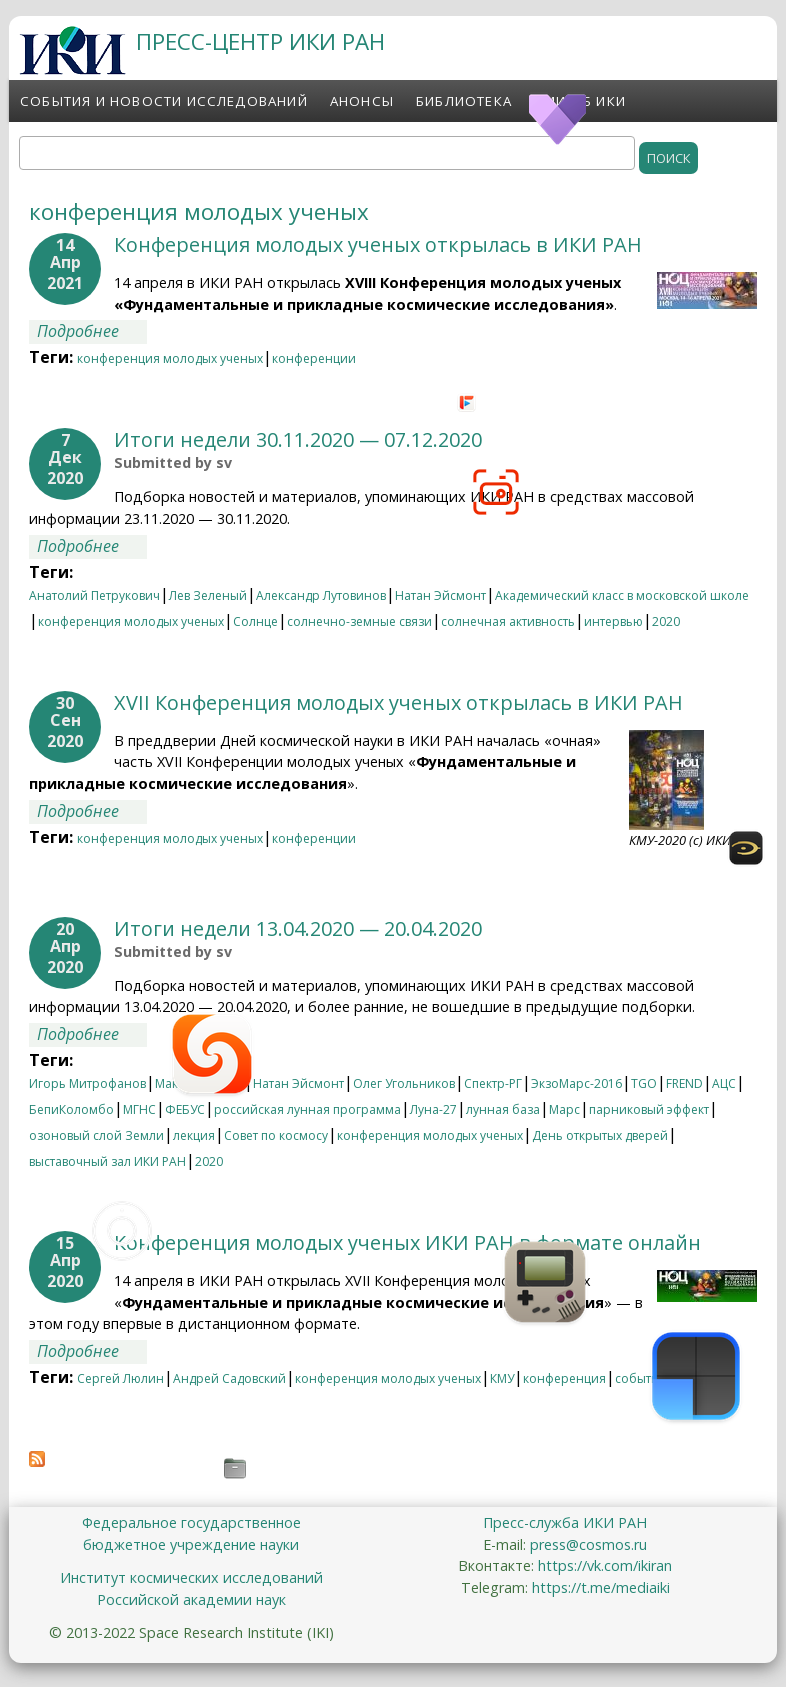  What do you see at coordinates (545, 1282) in the screenshot?
I see `launch cartridges retro game emulator` at bounding box center [545, 1282].